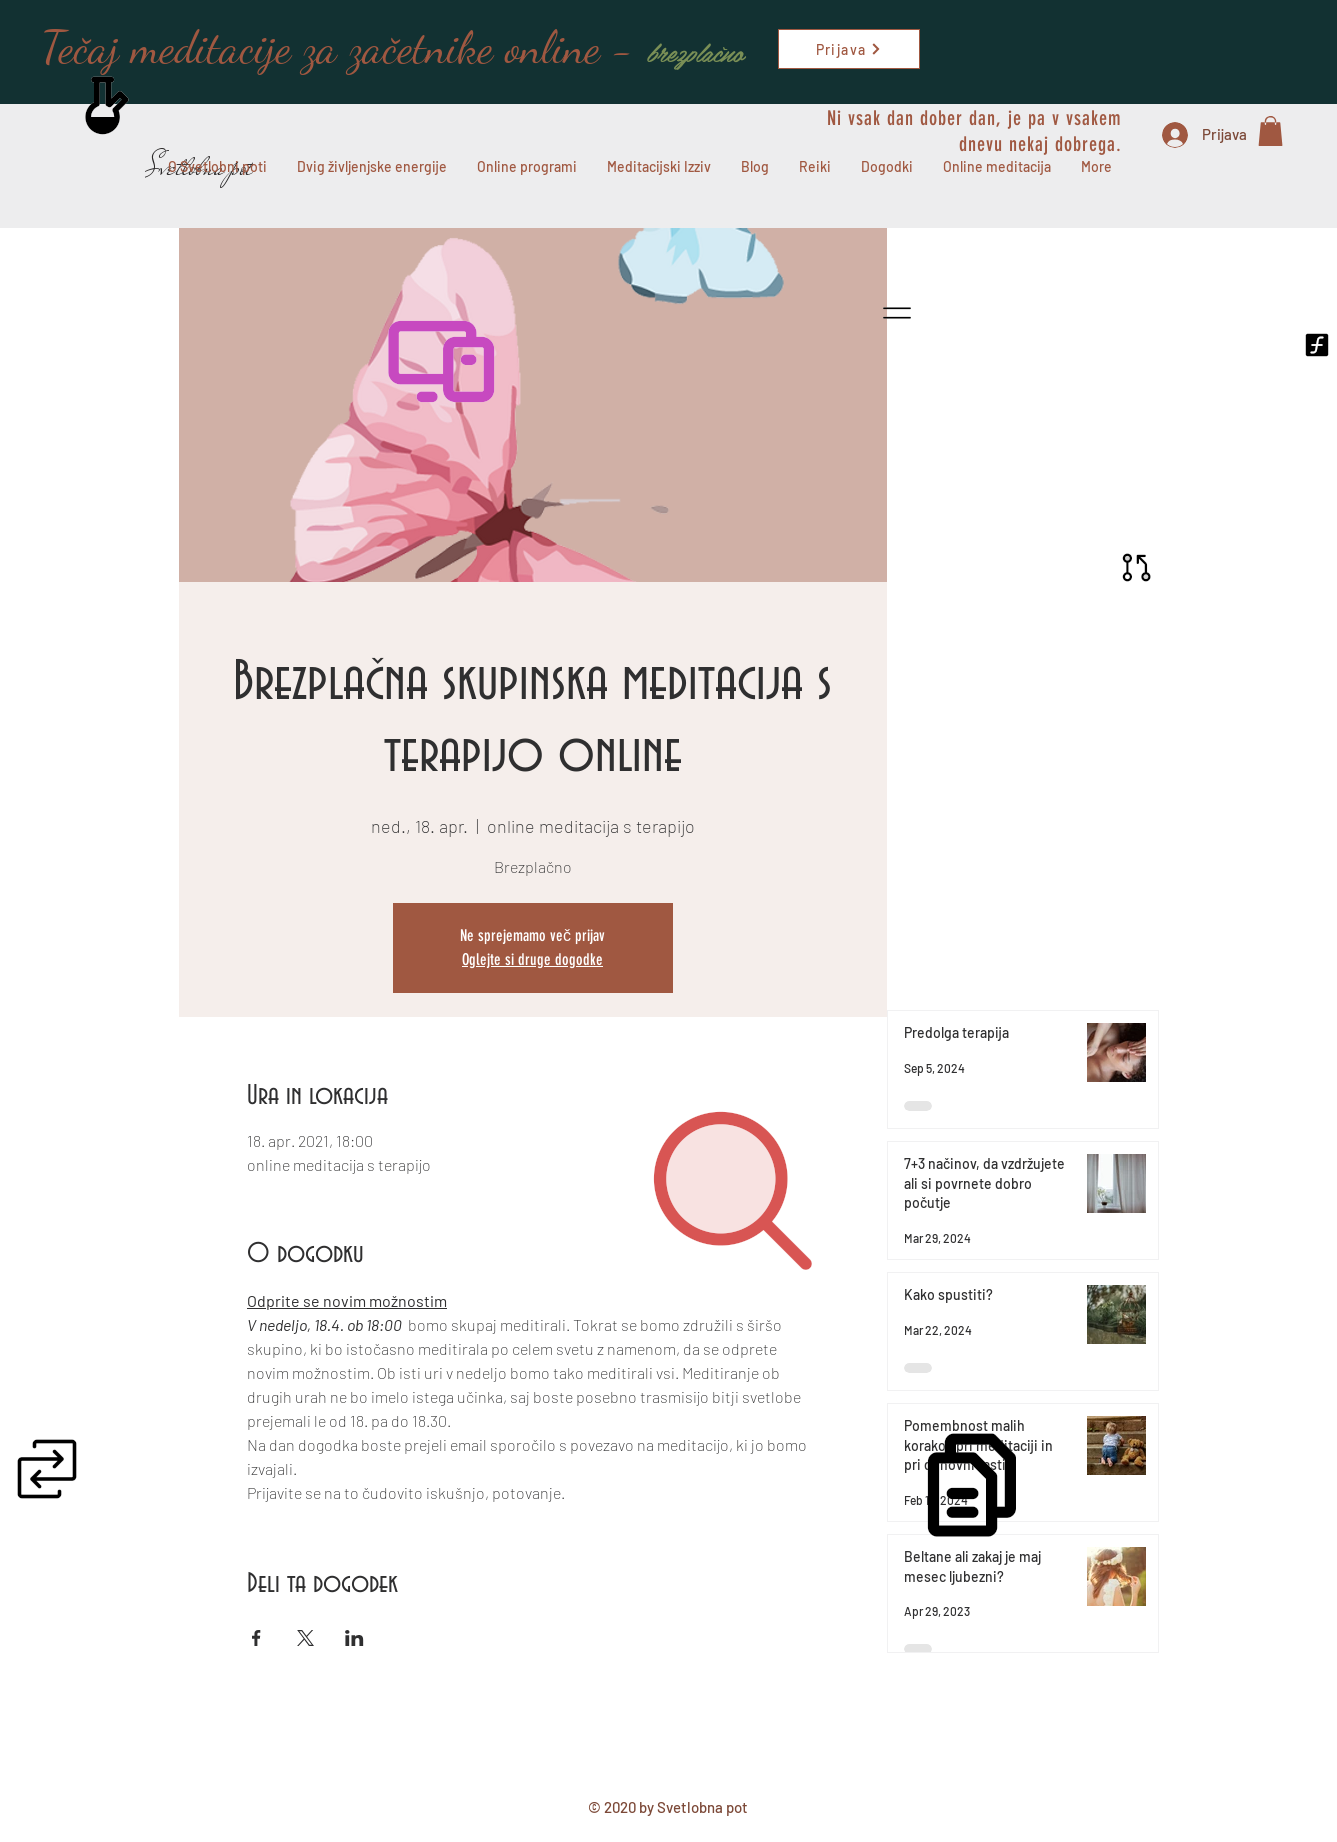 The width and height of the screenshot is (1337, 1842). What do you see at coordinates (897, 313) in the screenshot?
I see `indicates equality or comparison between values` at bounding box center [897, 313].